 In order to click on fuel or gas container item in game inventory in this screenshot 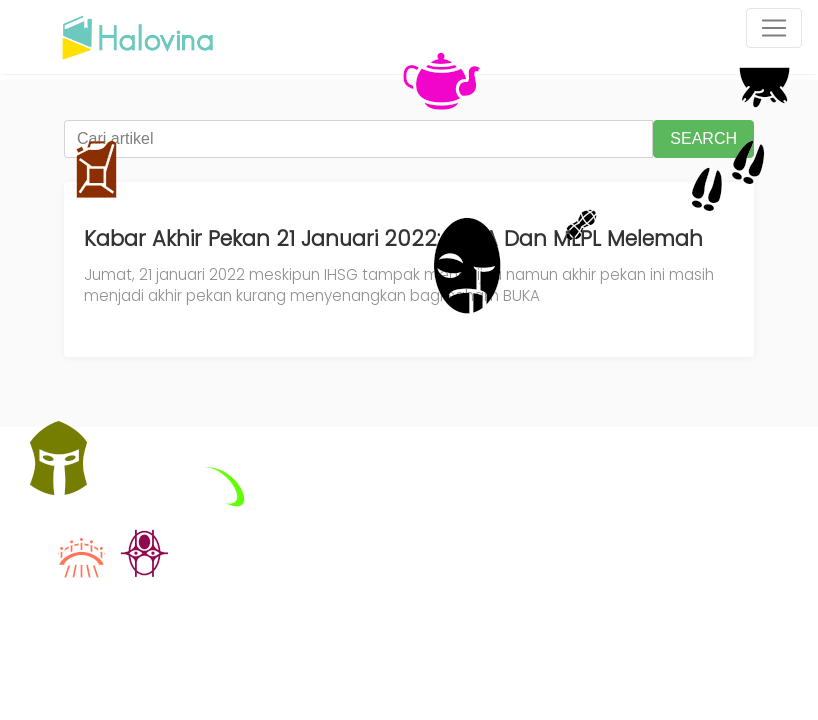, I will do `click(96, 167)`.